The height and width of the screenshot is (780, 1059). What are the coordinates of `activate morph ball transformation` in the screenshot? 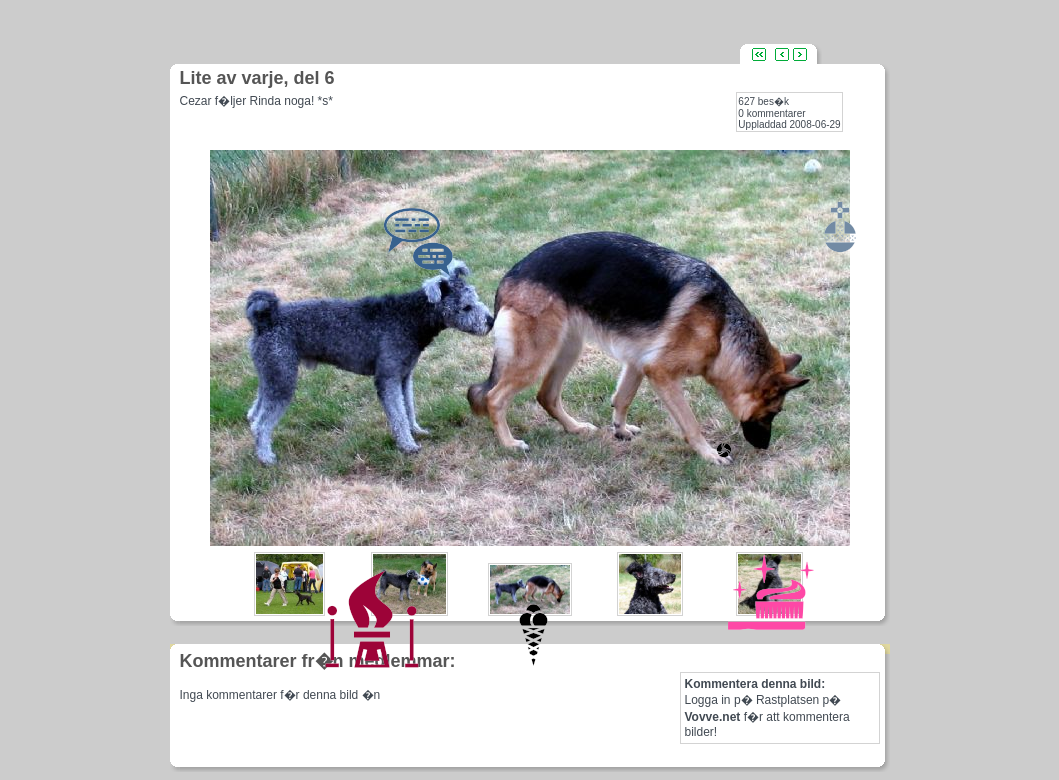 It's located at (724, 450).